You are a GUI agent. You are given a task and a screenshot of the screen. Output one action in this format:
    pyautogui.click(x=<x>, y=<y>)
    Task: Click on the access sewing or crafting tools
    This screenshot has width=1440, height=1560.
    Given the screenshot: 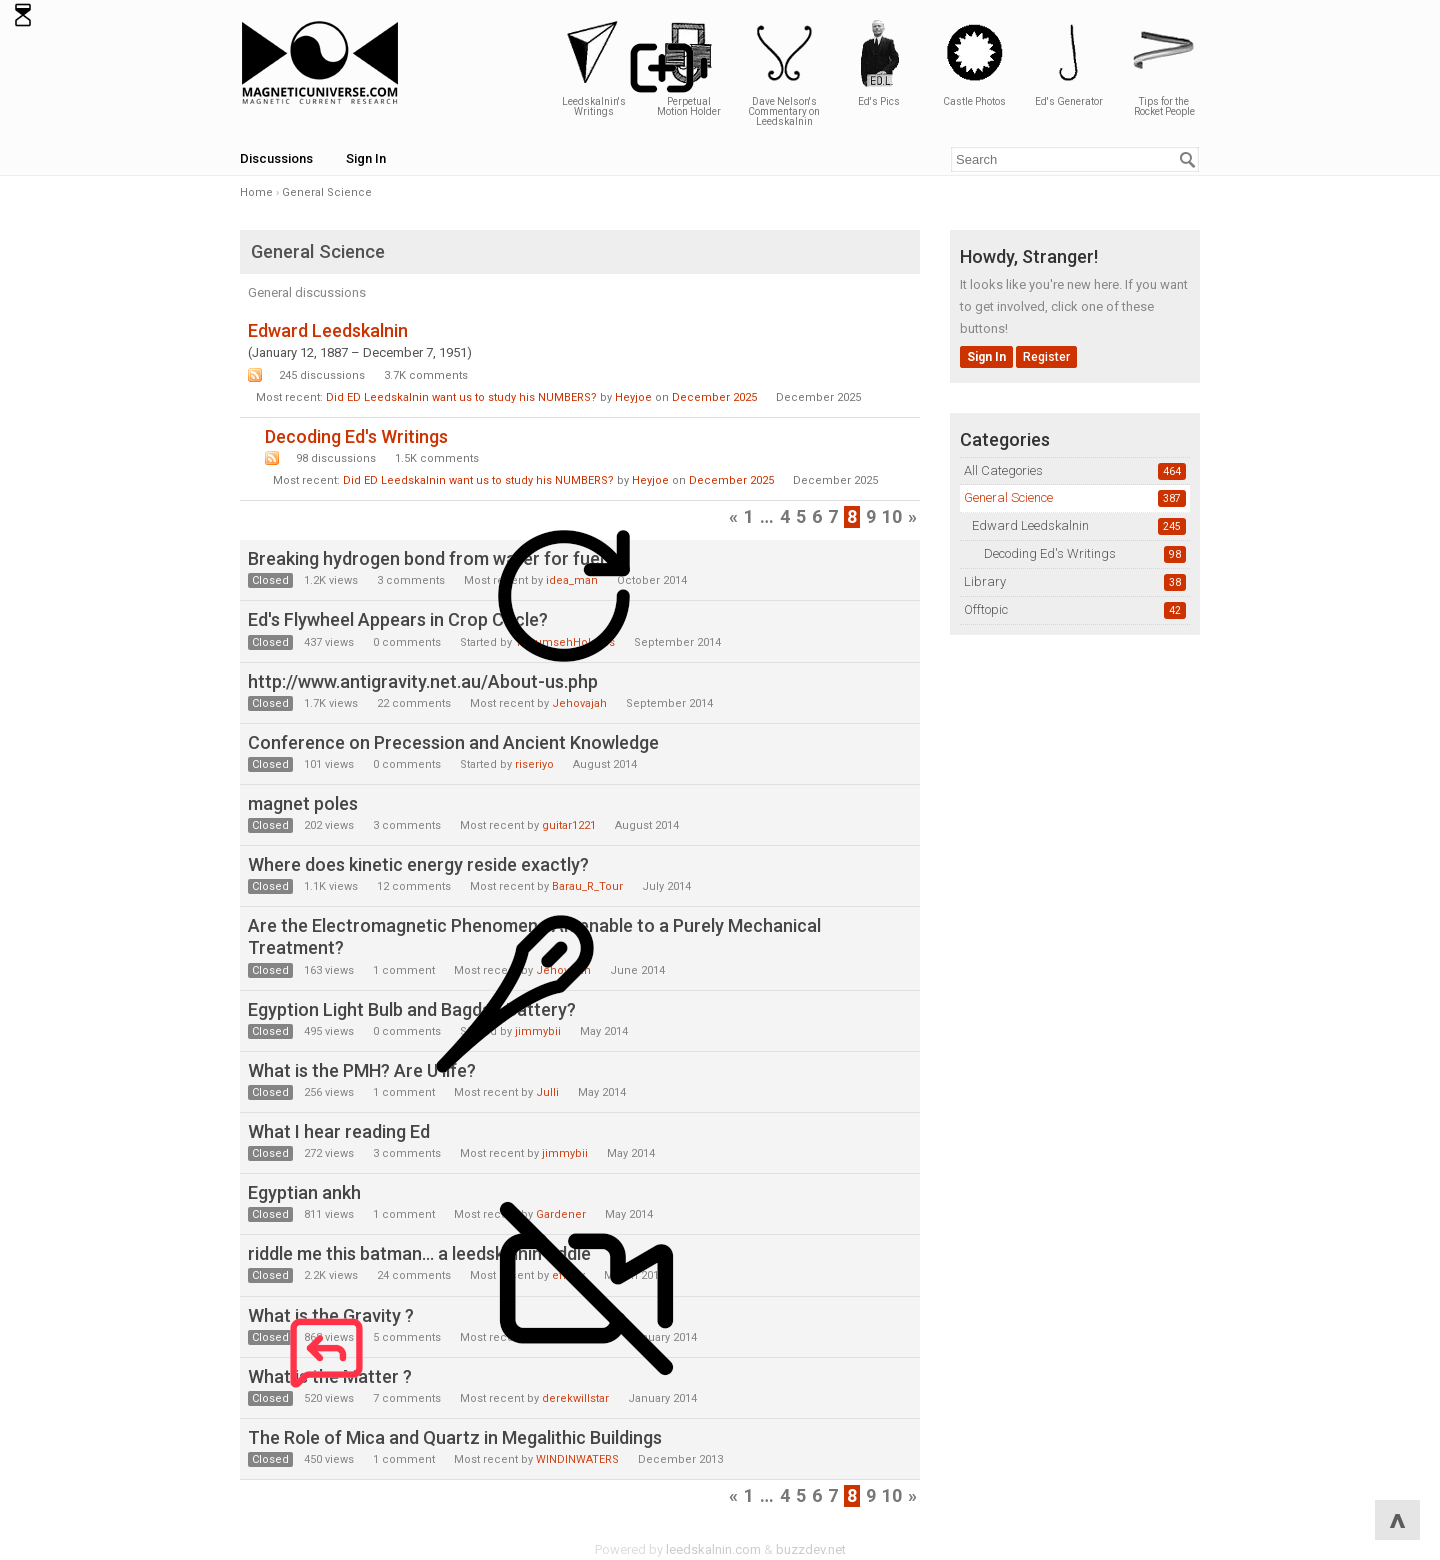 What is the action you would take?
    pyautogui.click(x=515, y=994)
    